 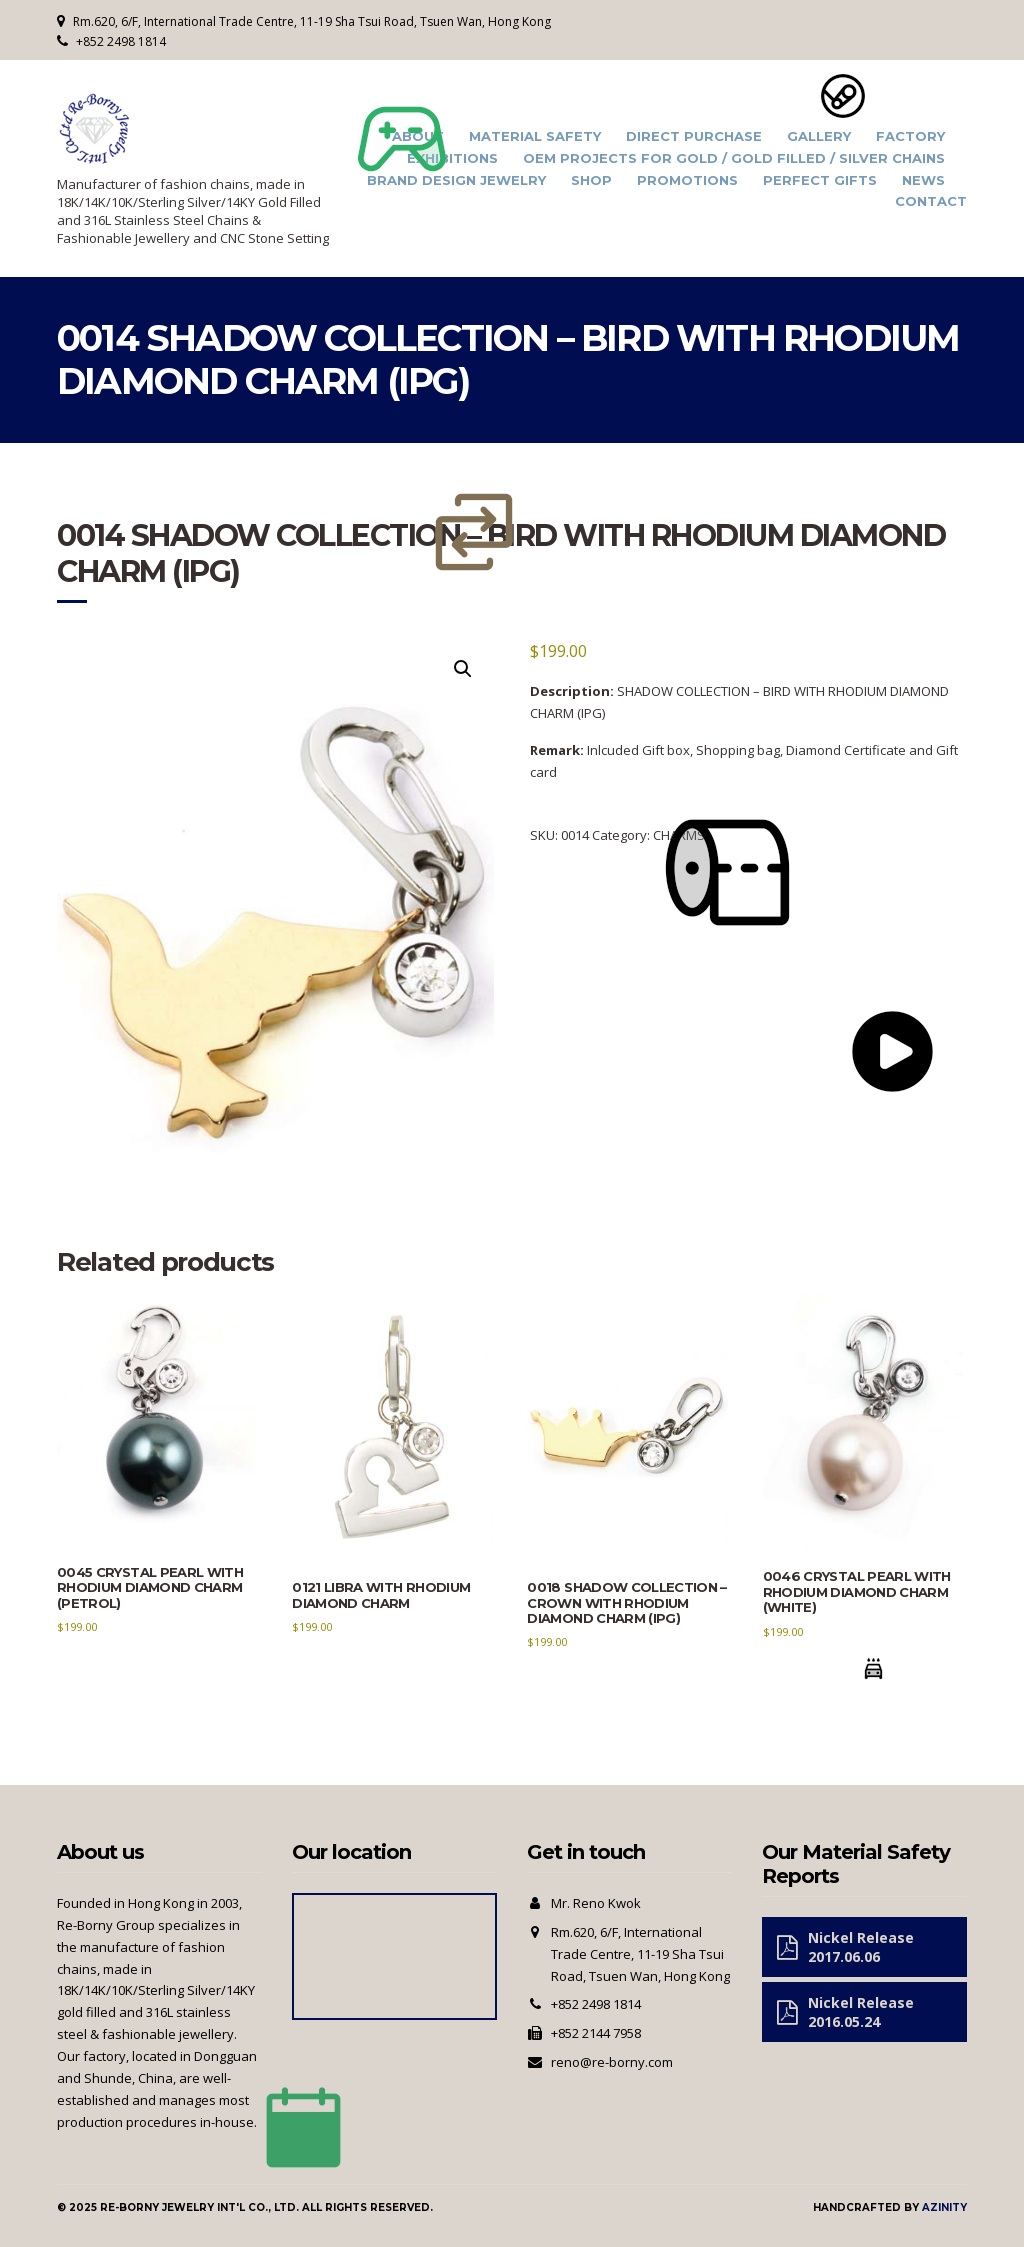 I want to click on find nearby car wash locations, so click(x=873, y=1668).